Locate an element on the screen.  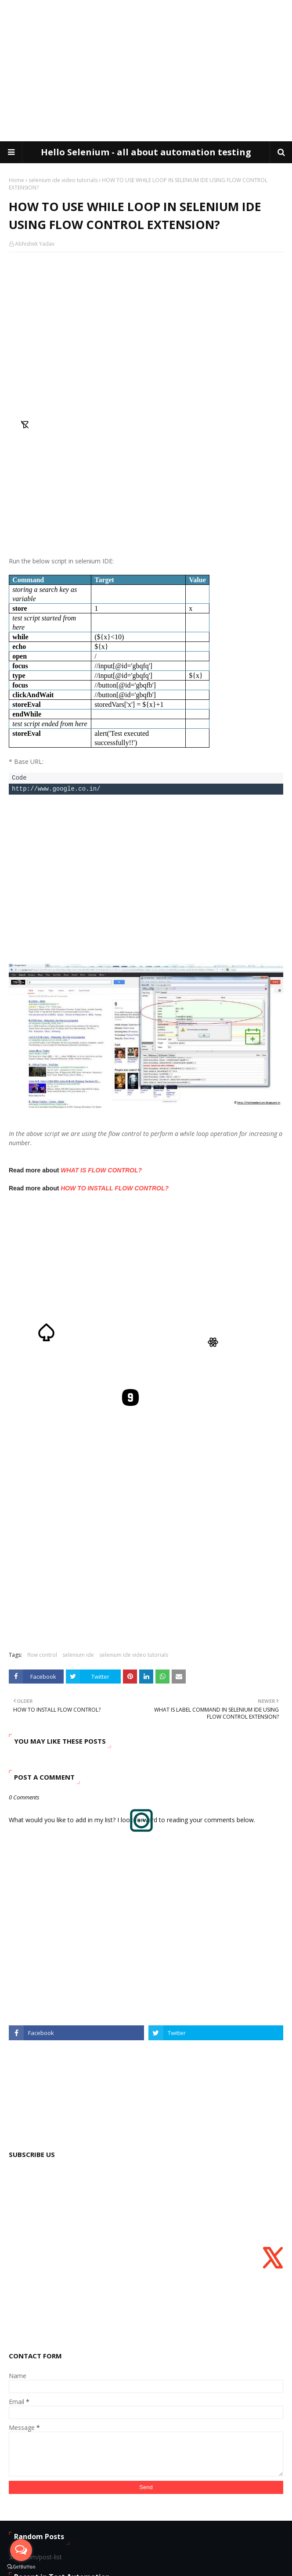
spade suit symbol for card games is located at coordinates (46, 1332).